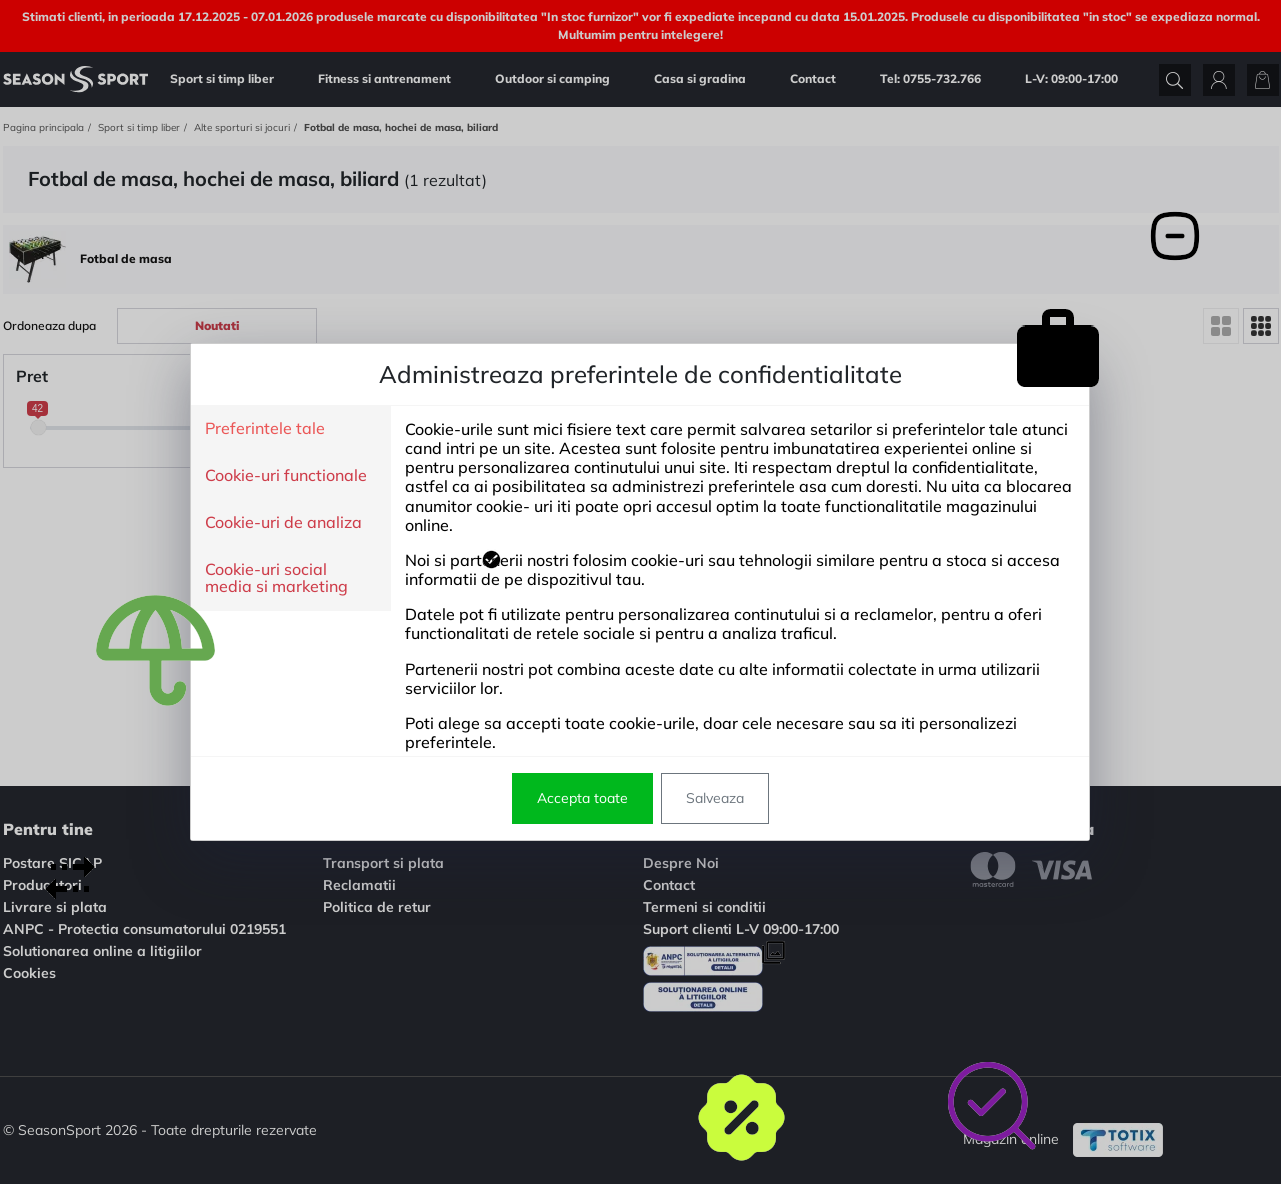 The height and width of the screenshot is (1184, 1281). I want to click on view available discounts or promotions, so click(741, 1117).